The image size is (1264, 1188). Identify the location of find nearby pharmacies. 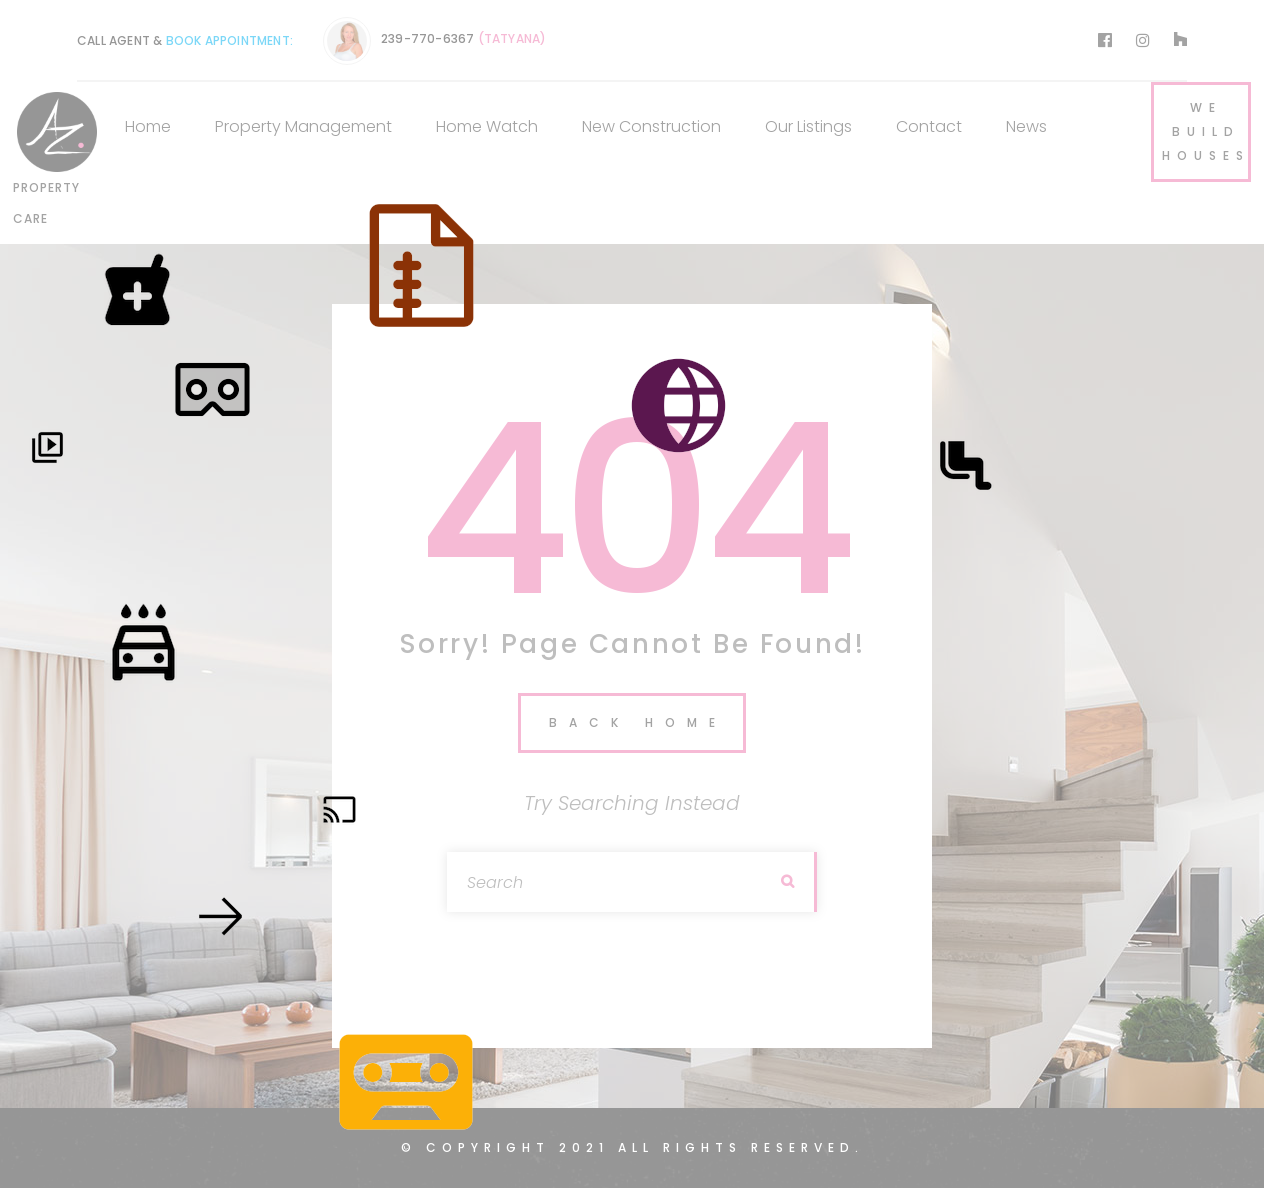
(137, 292).